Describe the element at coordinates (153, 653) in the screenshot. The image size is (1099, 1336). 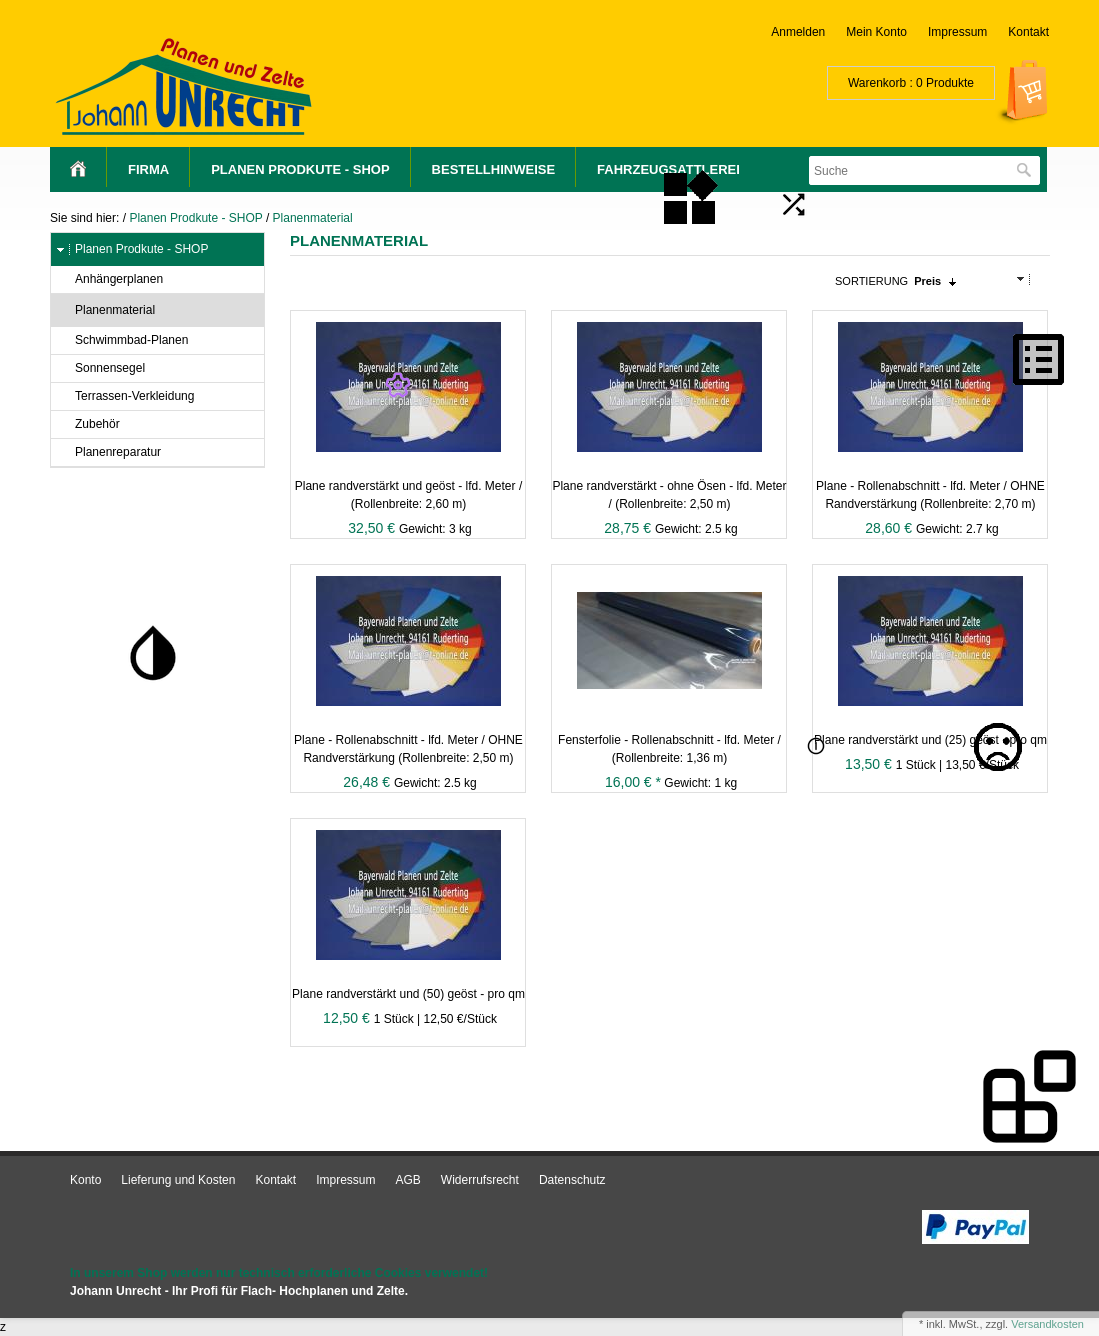
I see `toggle color inversion or contrast settings` at that location.